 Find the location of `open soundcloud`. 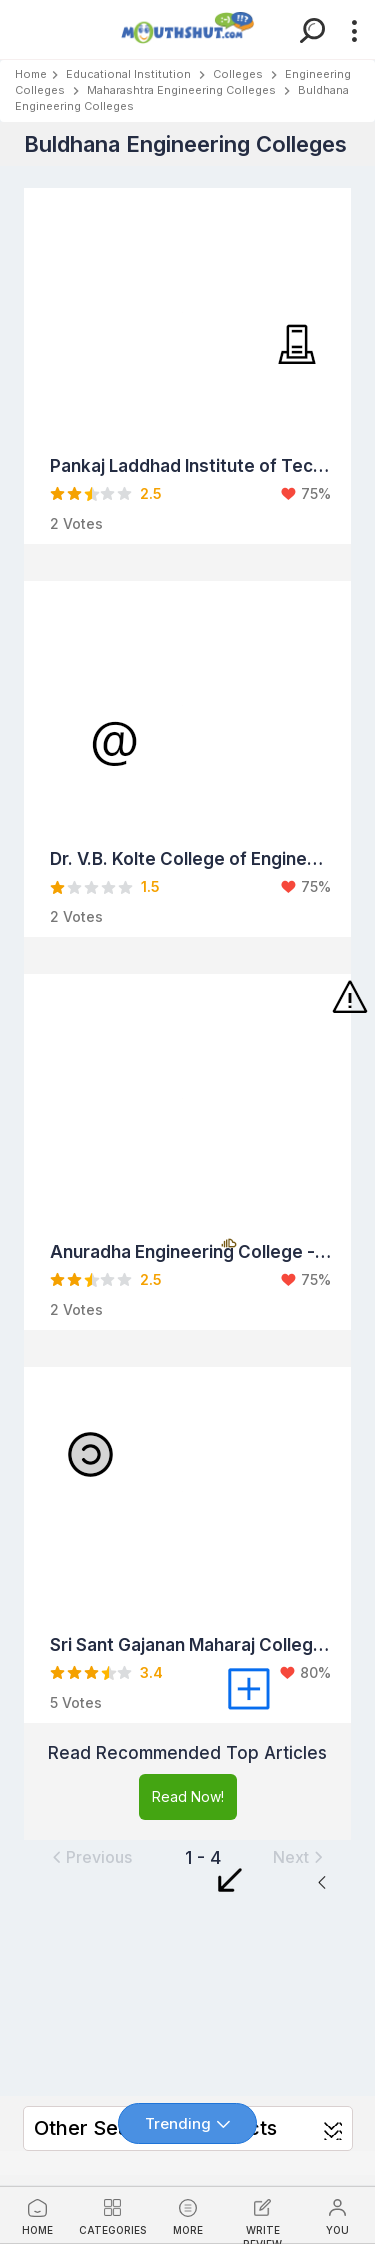

open soundcloud is located at coordinates (229, 1243).